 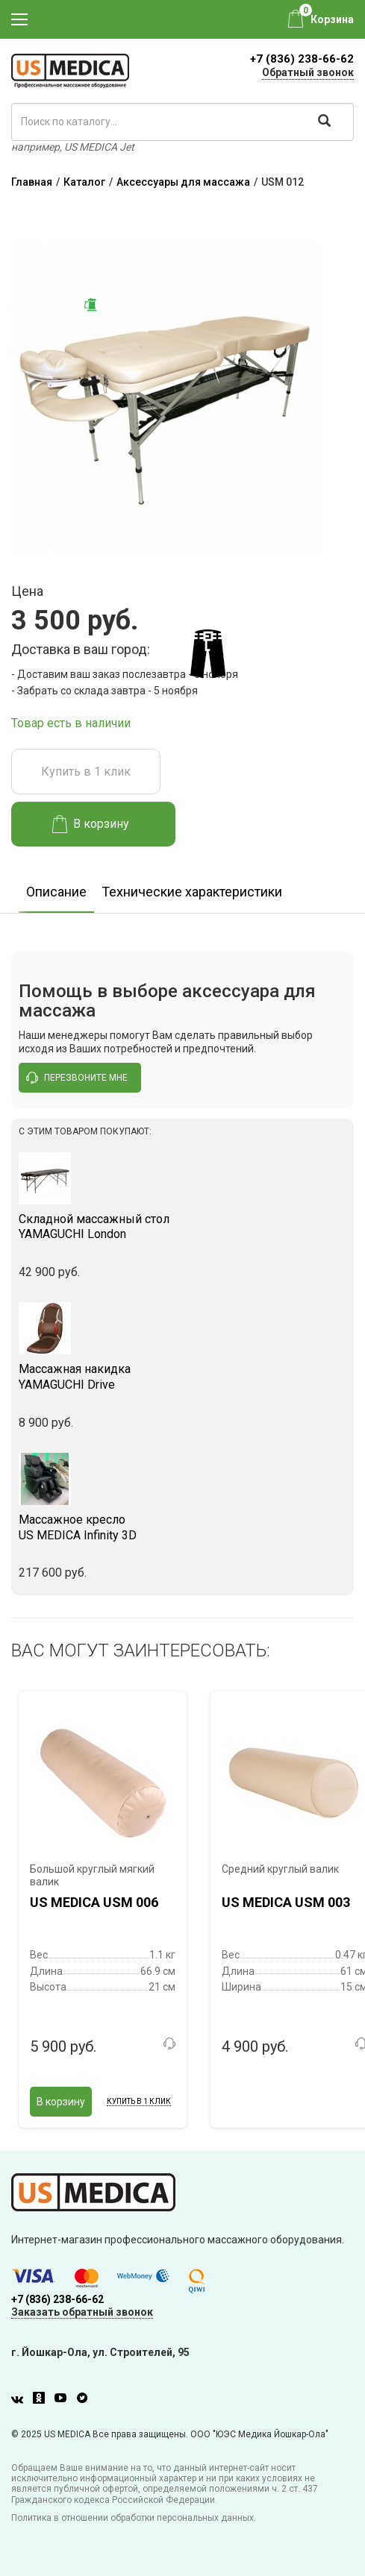 I want to click on access a tavern or pub location in-game, so click(x=90, y=304).